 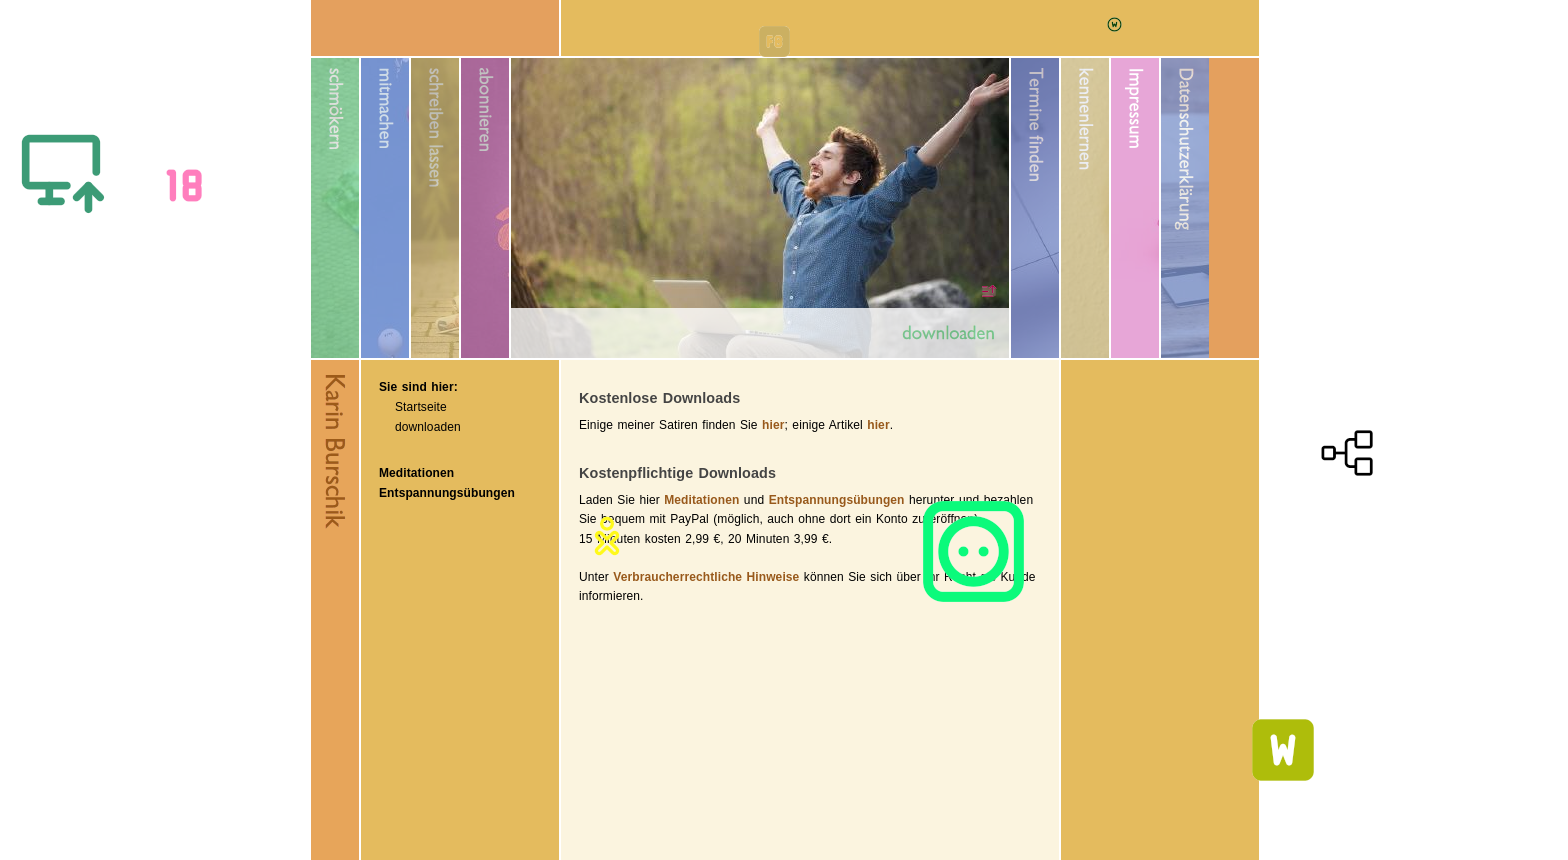 What do you see at coordinates (774, 41) in the screenshot?
I see `Facebook F8 developer conference logo or branding` at bounding box center [774, 41].